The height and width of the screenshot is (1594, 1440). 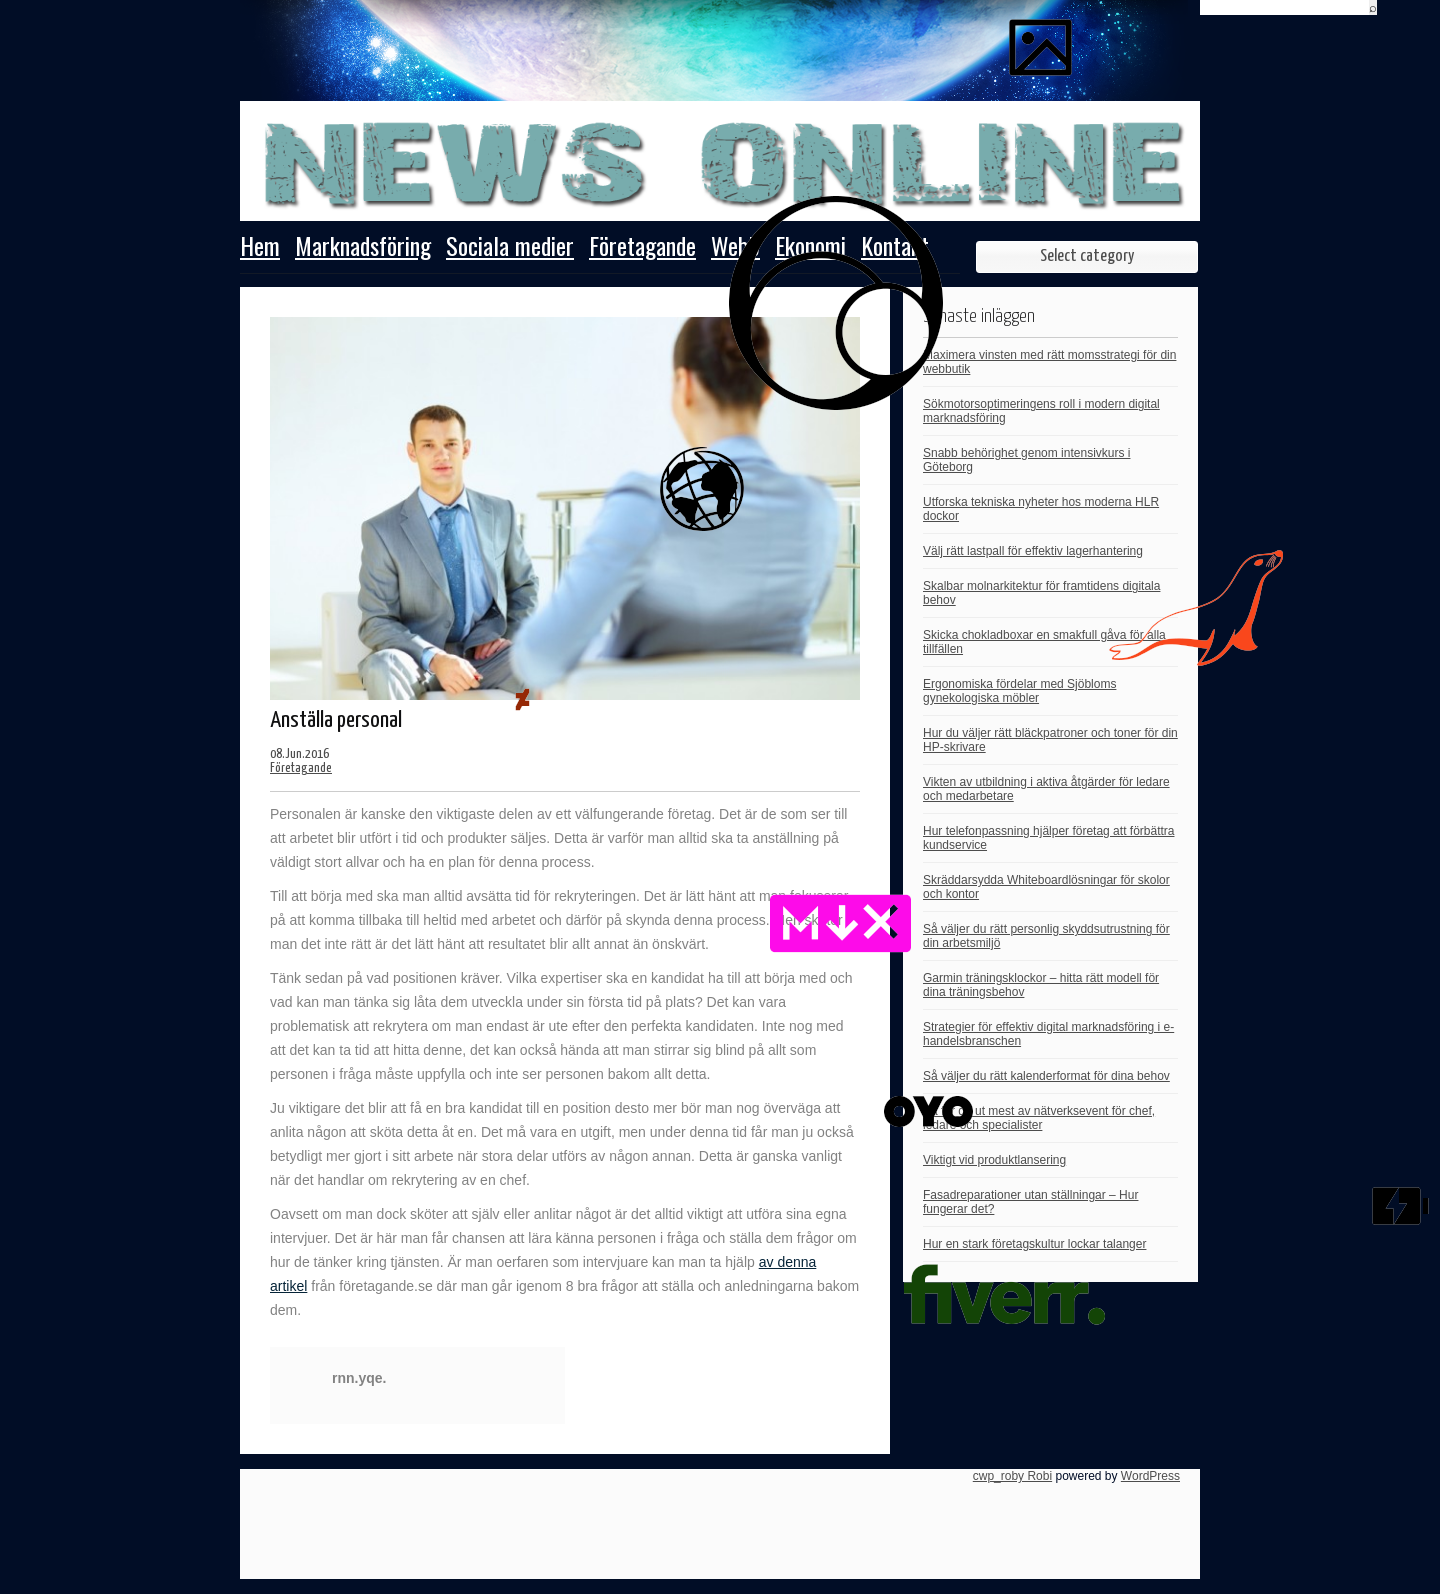 I want to click on pagseguro payment service logo, so click(x=836, y=303).